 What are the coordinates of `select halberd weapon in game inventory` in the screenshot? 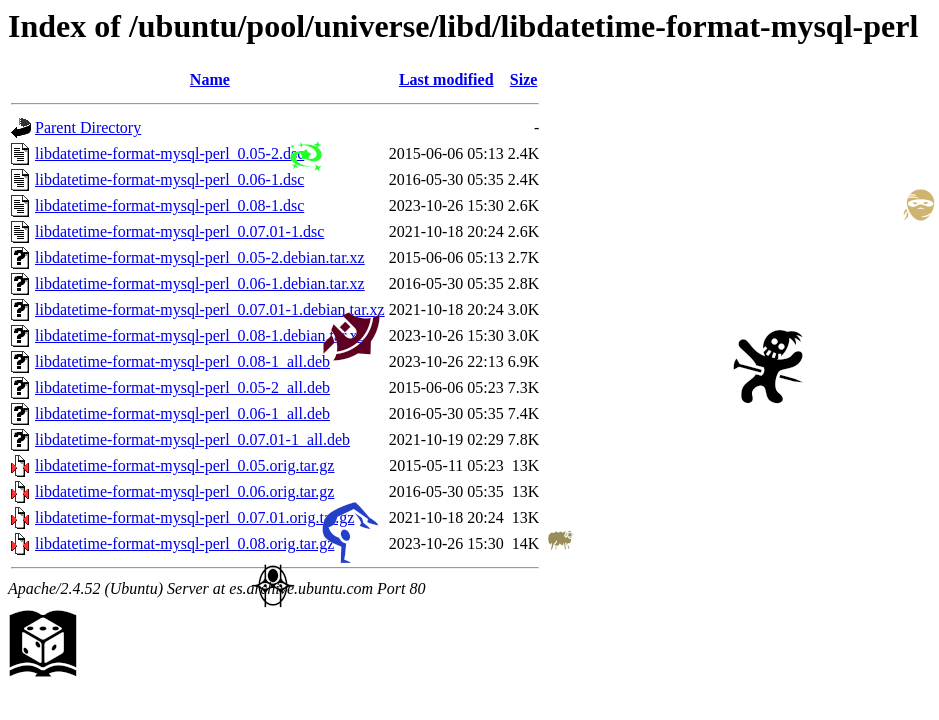 It's located at (351, 339).